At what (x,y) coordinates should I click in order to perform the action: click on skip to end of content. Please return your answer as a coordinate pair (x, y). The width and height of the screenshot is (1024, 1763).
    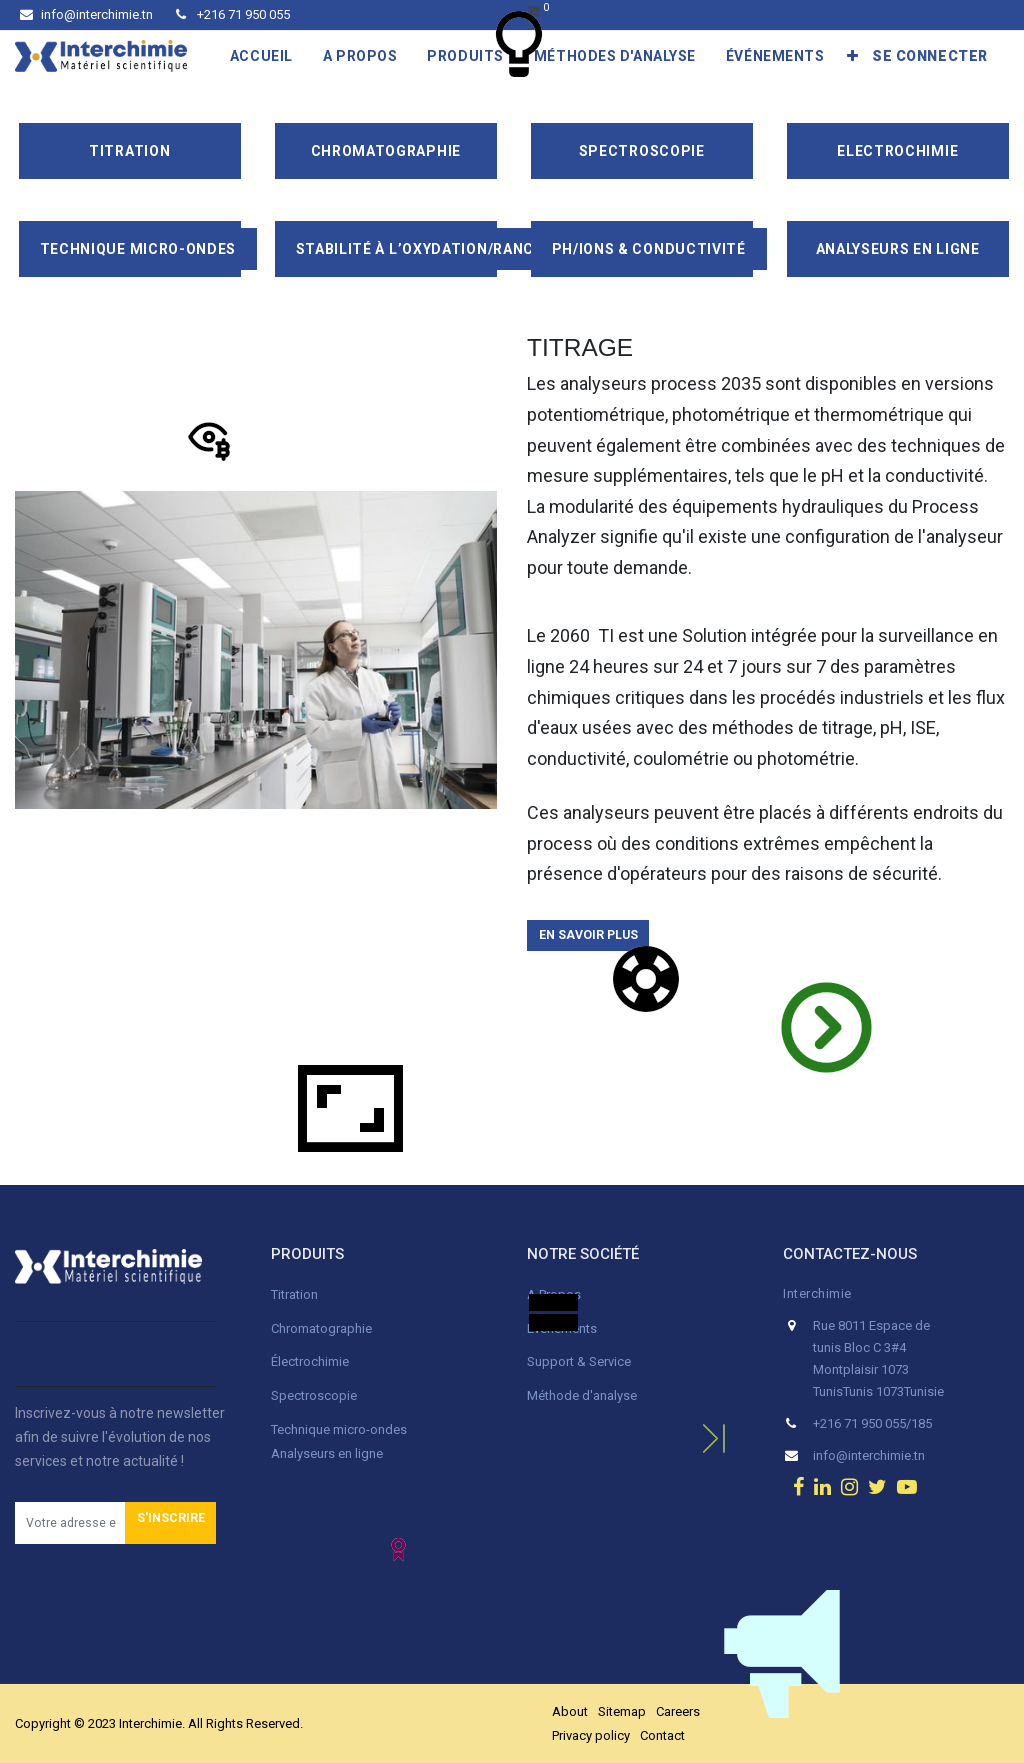
    Looking at the image, I should click on (714, 1438).